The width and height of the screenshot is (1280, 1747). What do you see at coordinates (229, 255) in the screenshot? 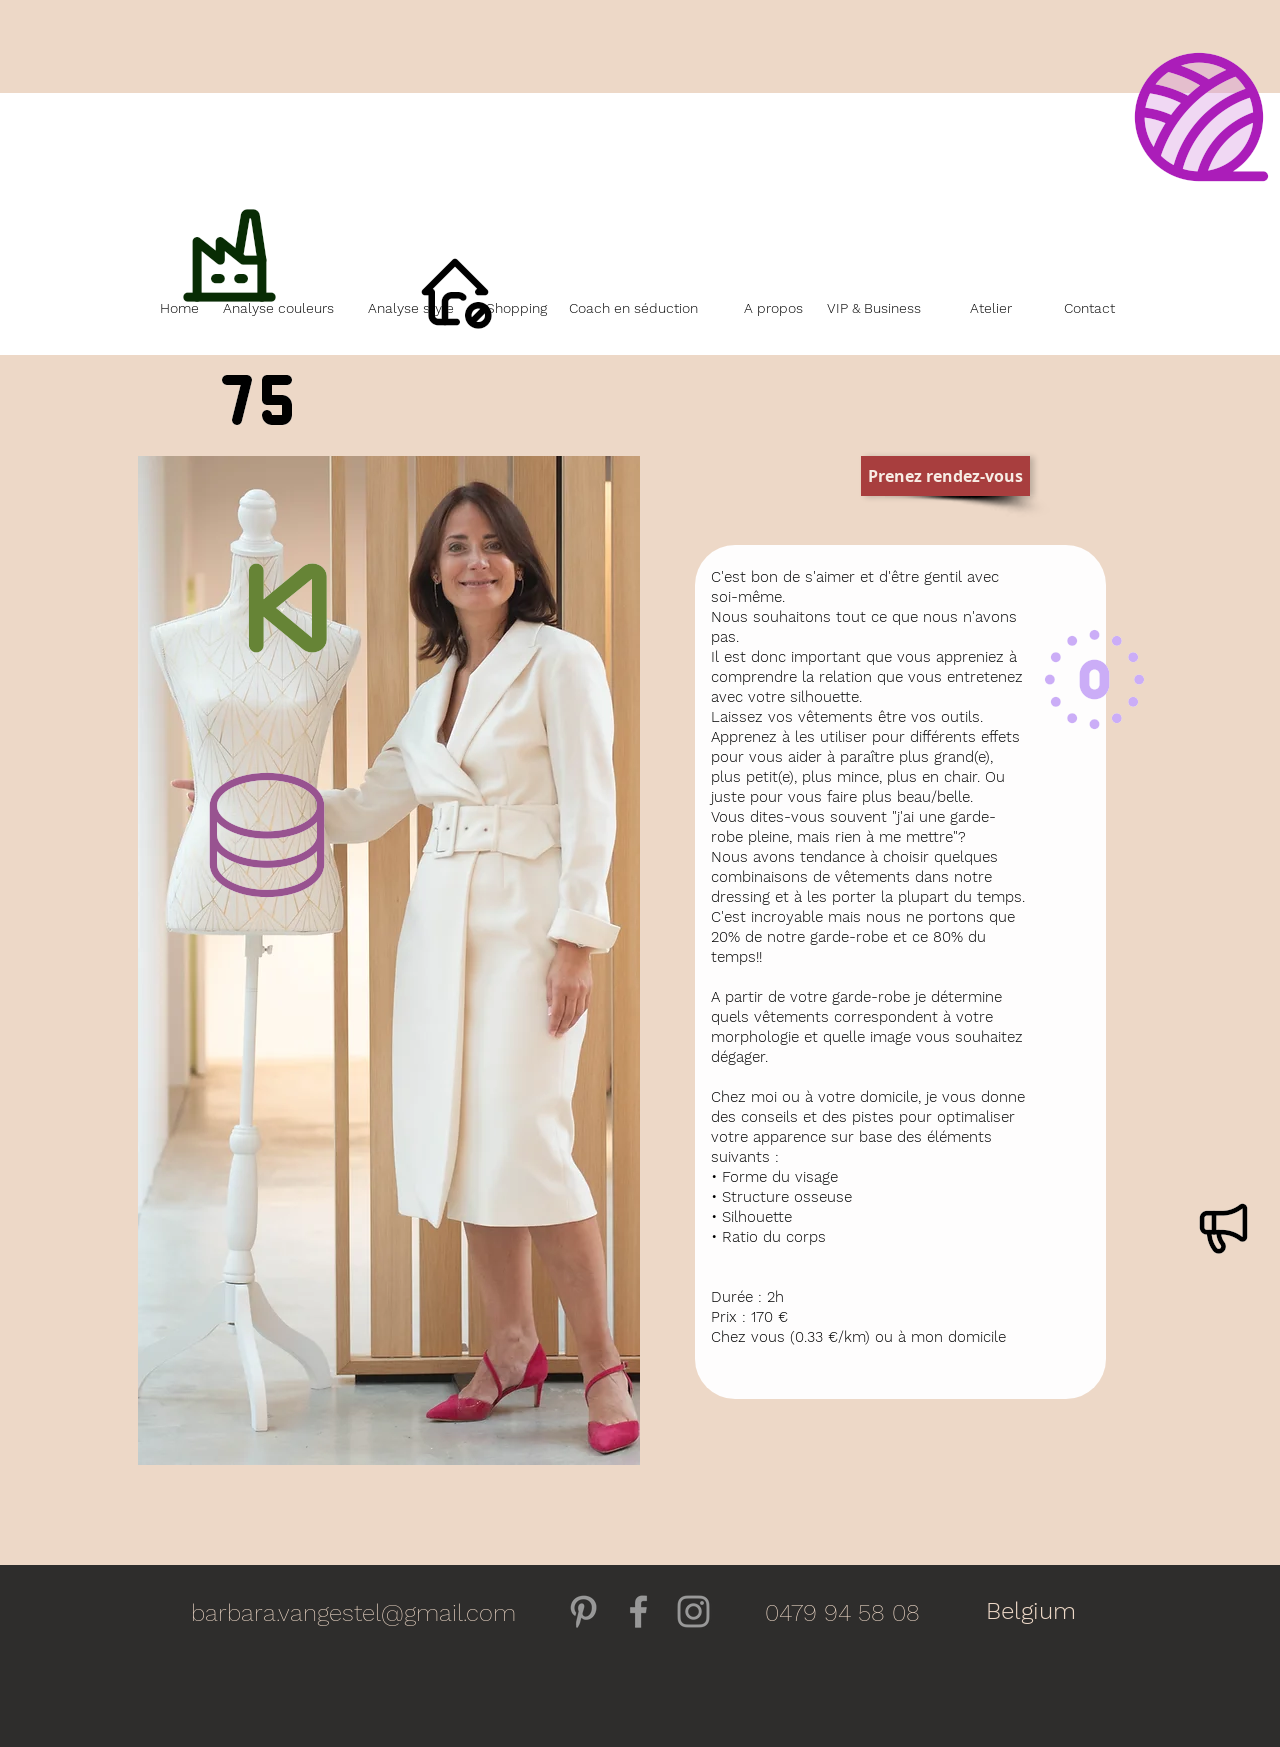
I see `access factory or manufacturing settings` at bounding box center [229, 255].